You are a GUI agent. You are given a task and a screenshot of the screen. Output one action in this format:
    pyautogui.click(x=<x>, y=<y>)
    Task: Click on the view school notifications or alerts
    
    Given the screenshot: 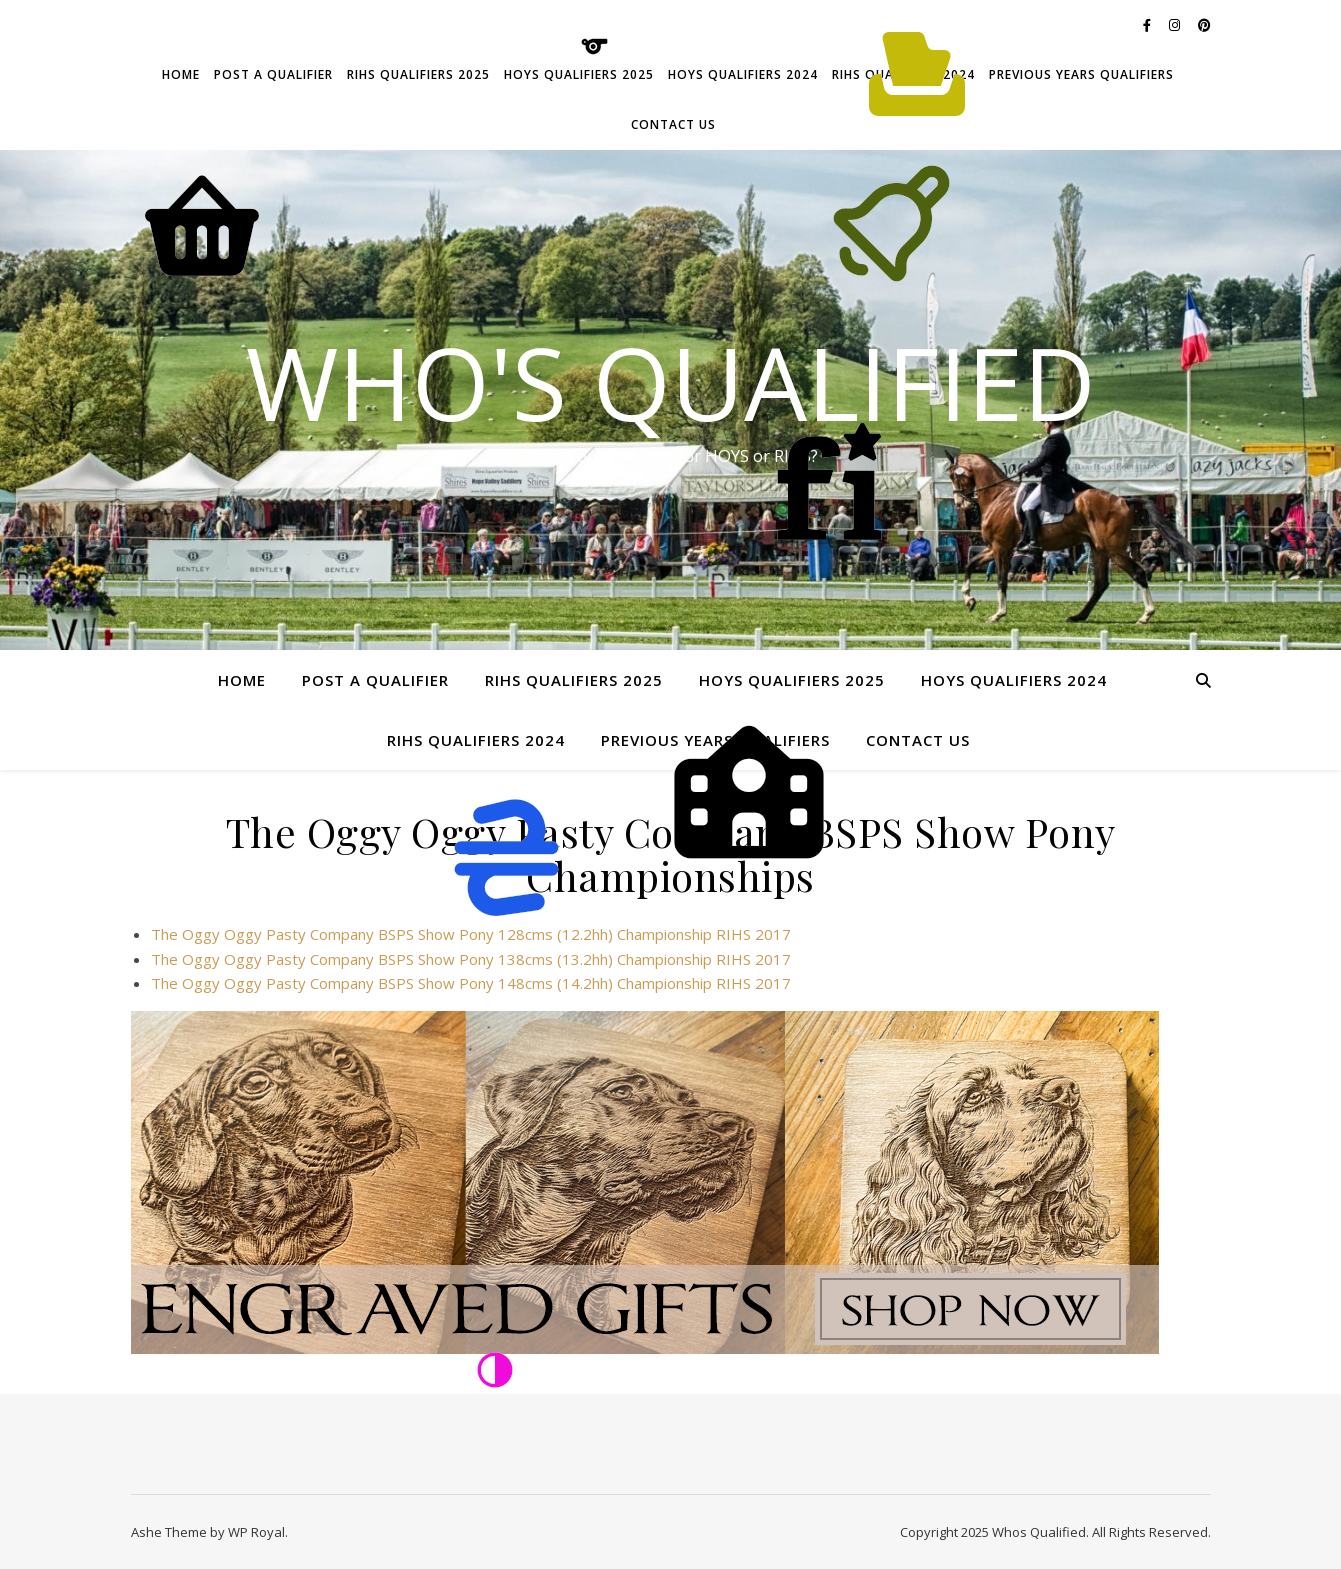 What is the action you would take?
    pyautogui.click(x=891, y=223)
    